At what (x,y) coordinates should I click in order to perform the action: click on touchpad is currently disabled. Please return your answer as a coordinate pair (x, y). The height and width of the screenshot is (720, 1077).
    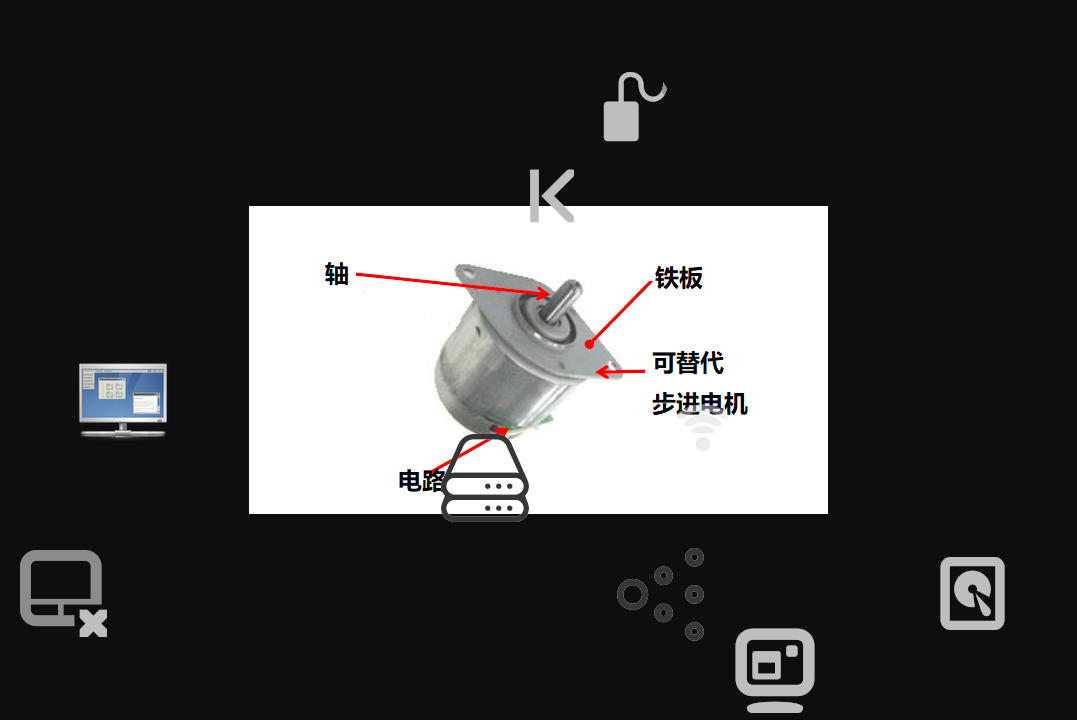
    Looking at the image, I should click on (63, 593).